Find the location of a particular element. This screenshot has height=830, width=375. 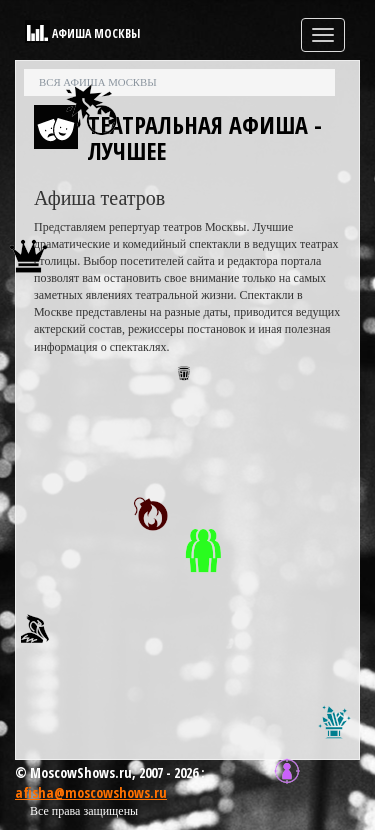

target or focus on a specific user is located at coordinates (287, 771).